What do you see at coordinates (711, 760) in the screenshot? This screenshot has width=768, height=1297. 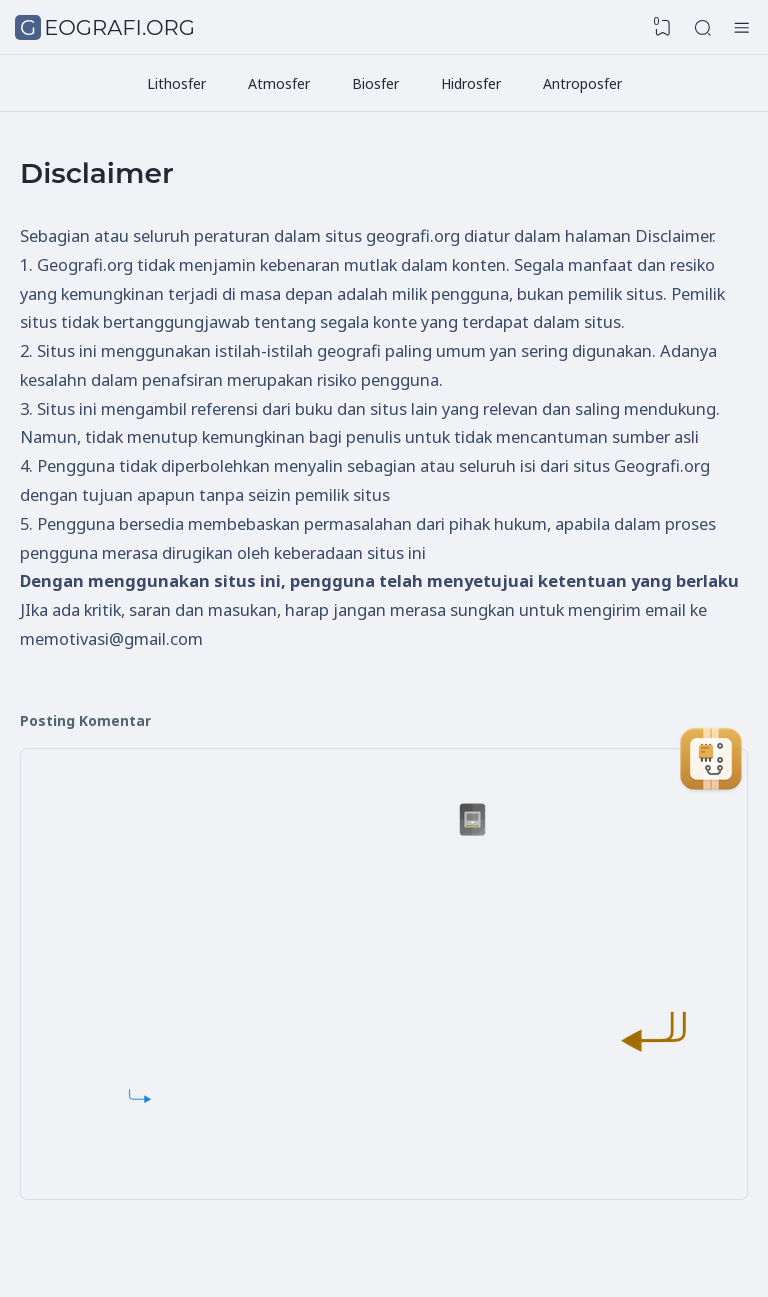 I see `a system driver or hardware component file` at bounding box center [711, 760].